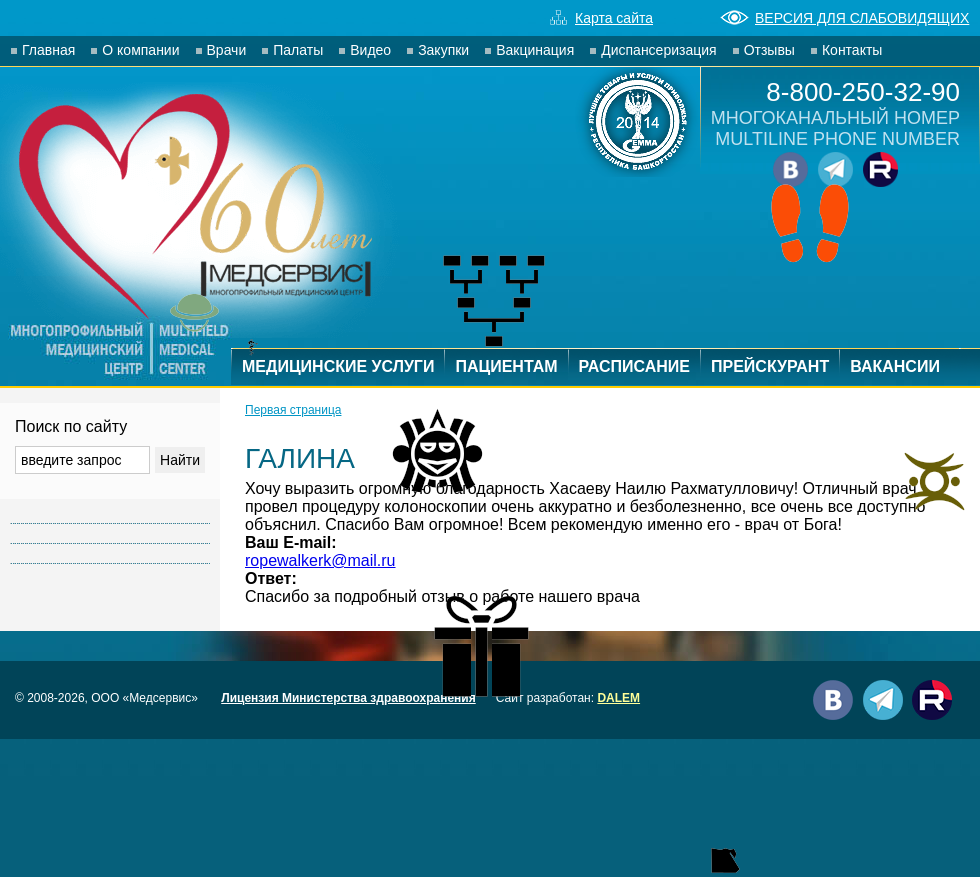 This screenshot has width=980, height=877. I want to click on view family tree or genealogy chart, so click(494, 301).